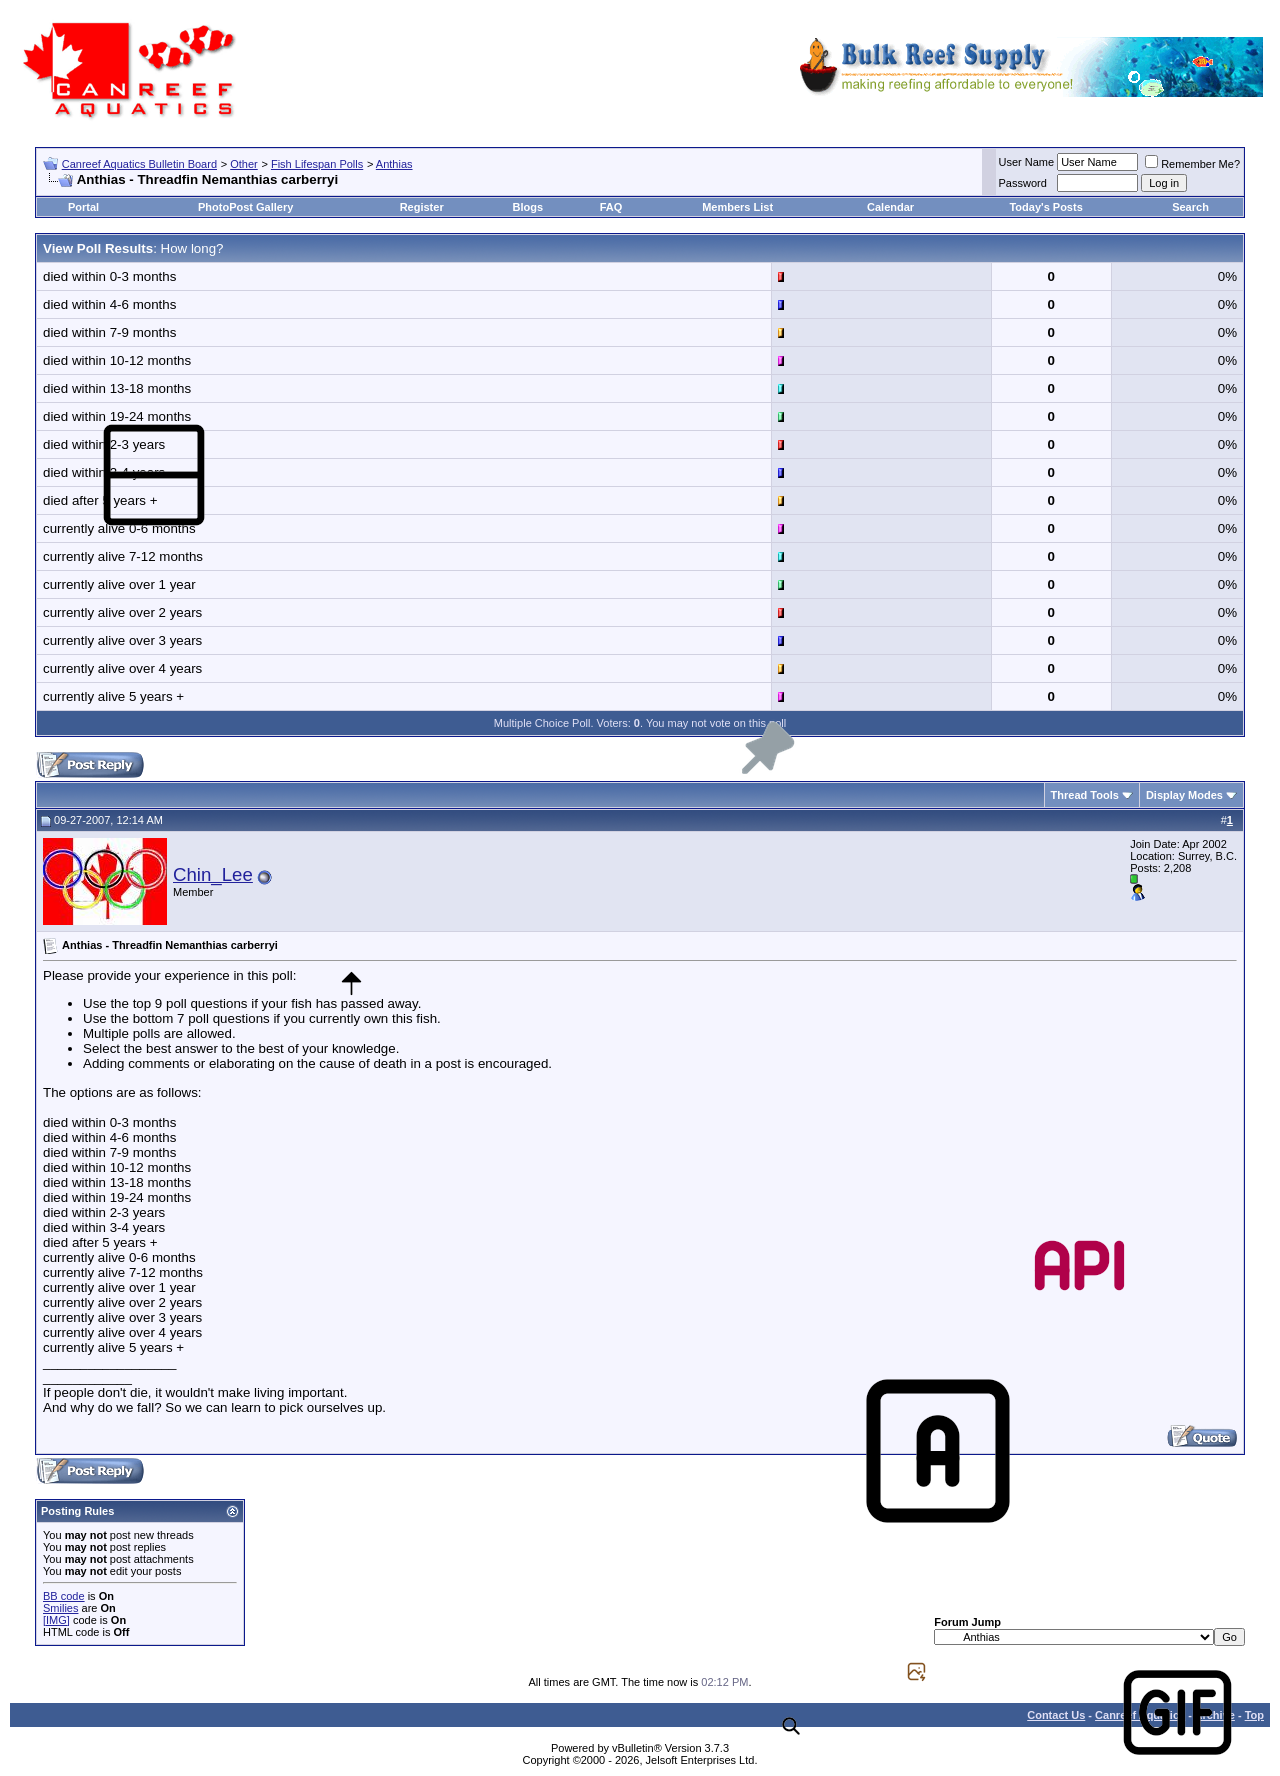 This screenshot has width=1280, height=1776. What do you see at coordinates (351, 983) in the screenshot?
I see `scroll to top of page` at bounding box center [351, 983].